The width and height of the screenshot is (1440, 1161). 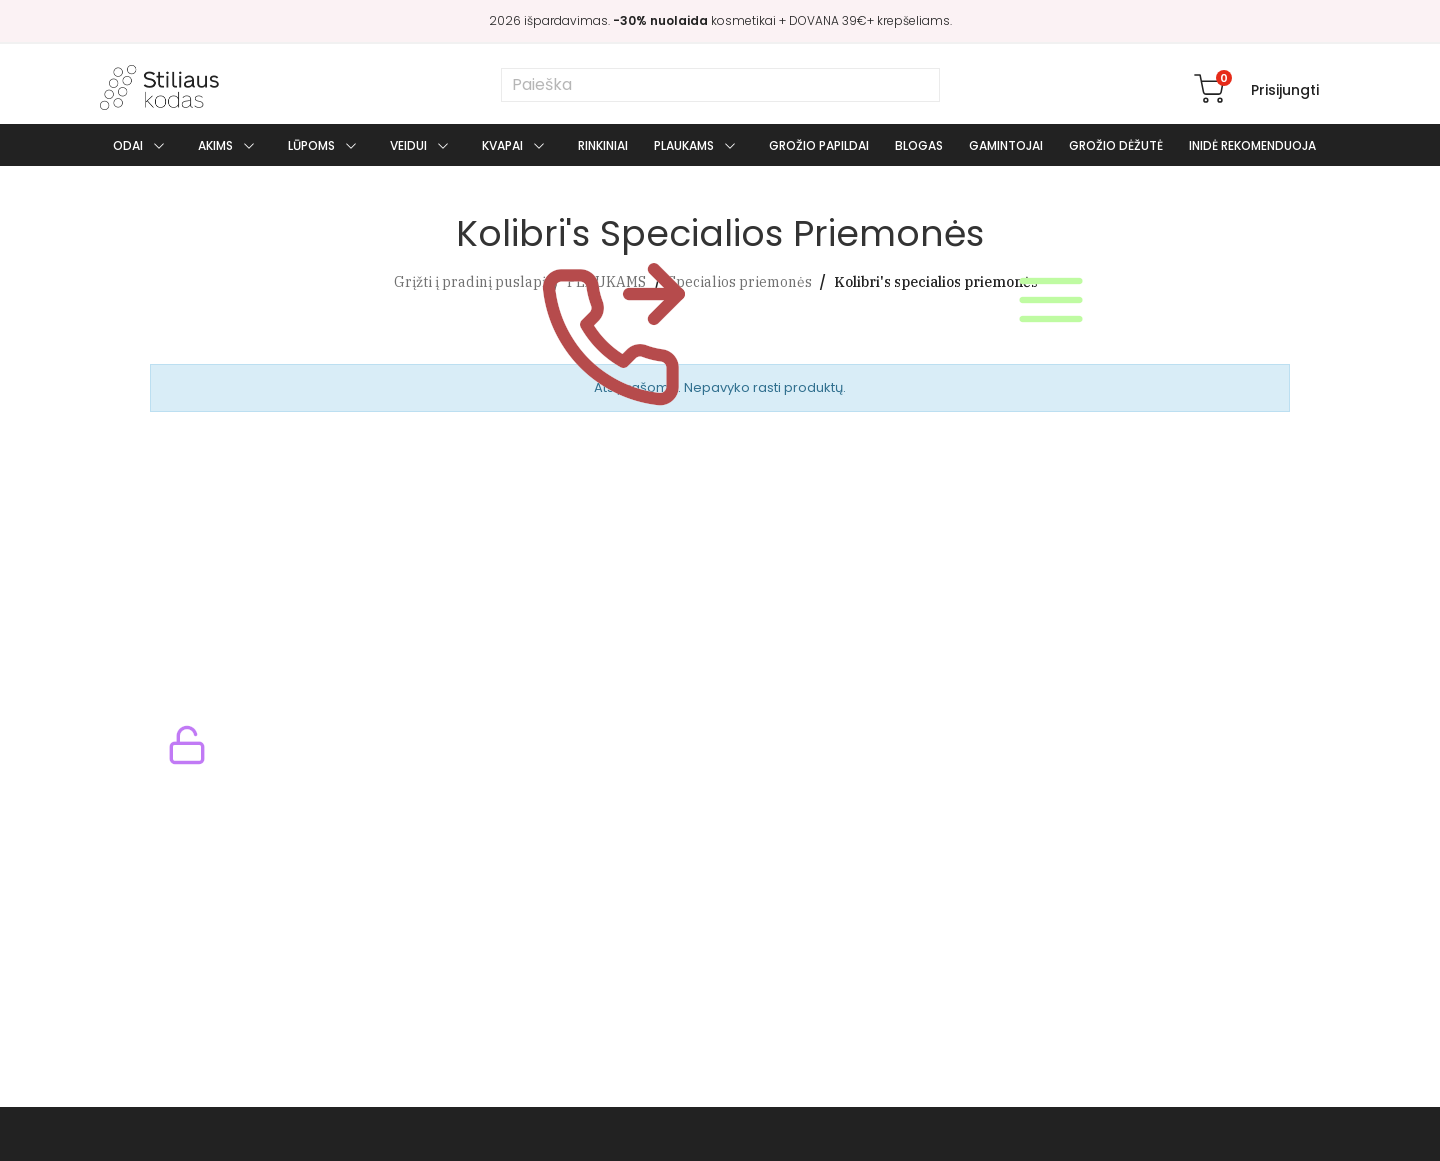 What do you see at coordinates (610, 337) in the screenshot?
I see `forward an incoming call` at bounding box center [610, 337].